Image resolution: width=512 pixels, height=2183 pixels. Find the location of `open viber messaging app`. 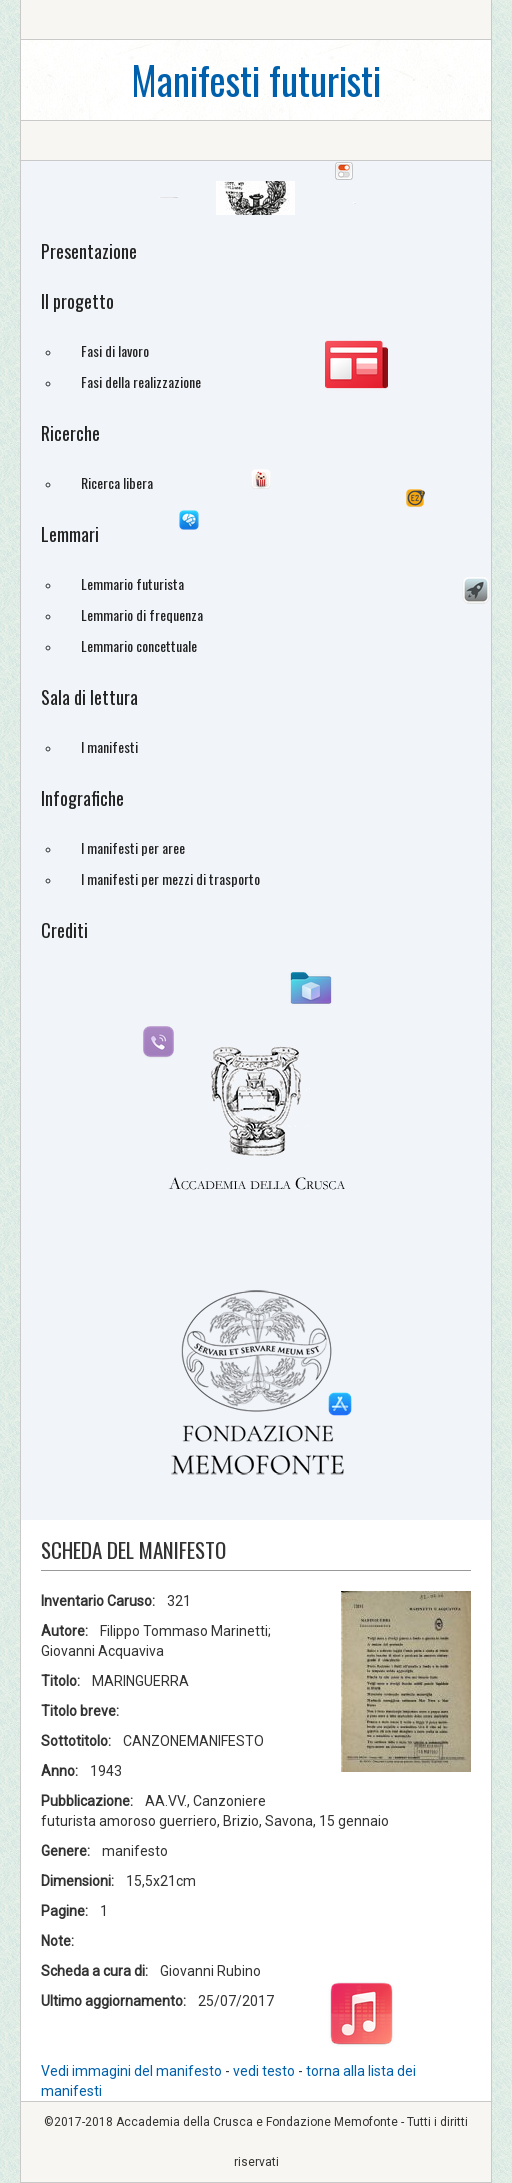

open viber messaging app is located at coordinates (158, 1041).